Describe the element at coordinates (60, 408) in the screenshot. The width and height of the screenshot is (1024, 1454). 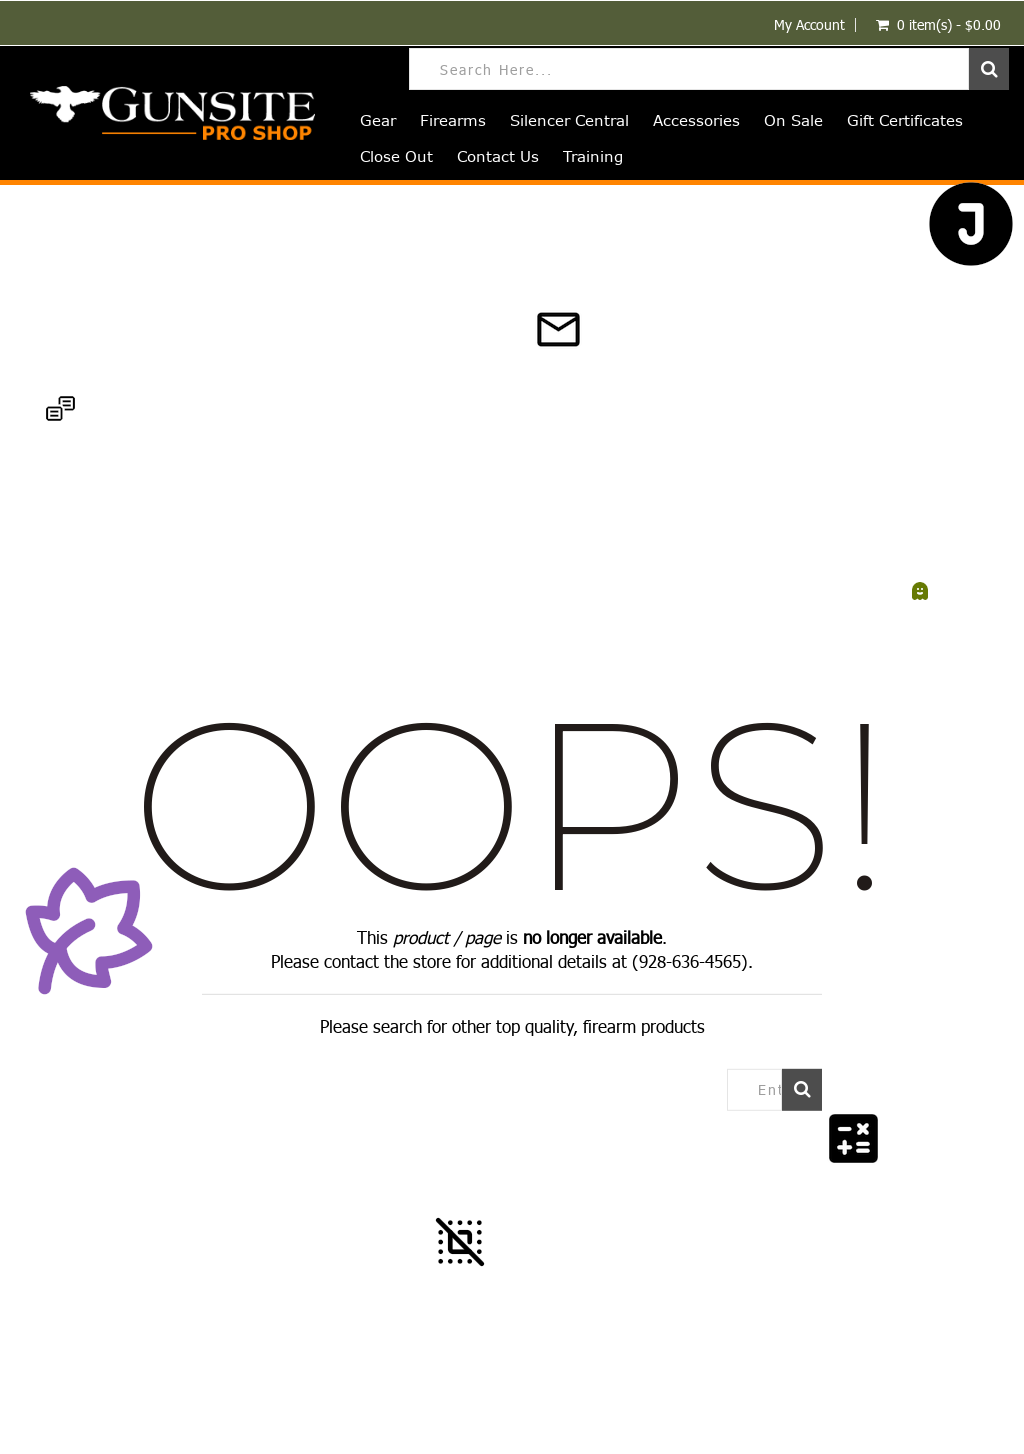
I see `indicates an enumeration type in code` at that location.